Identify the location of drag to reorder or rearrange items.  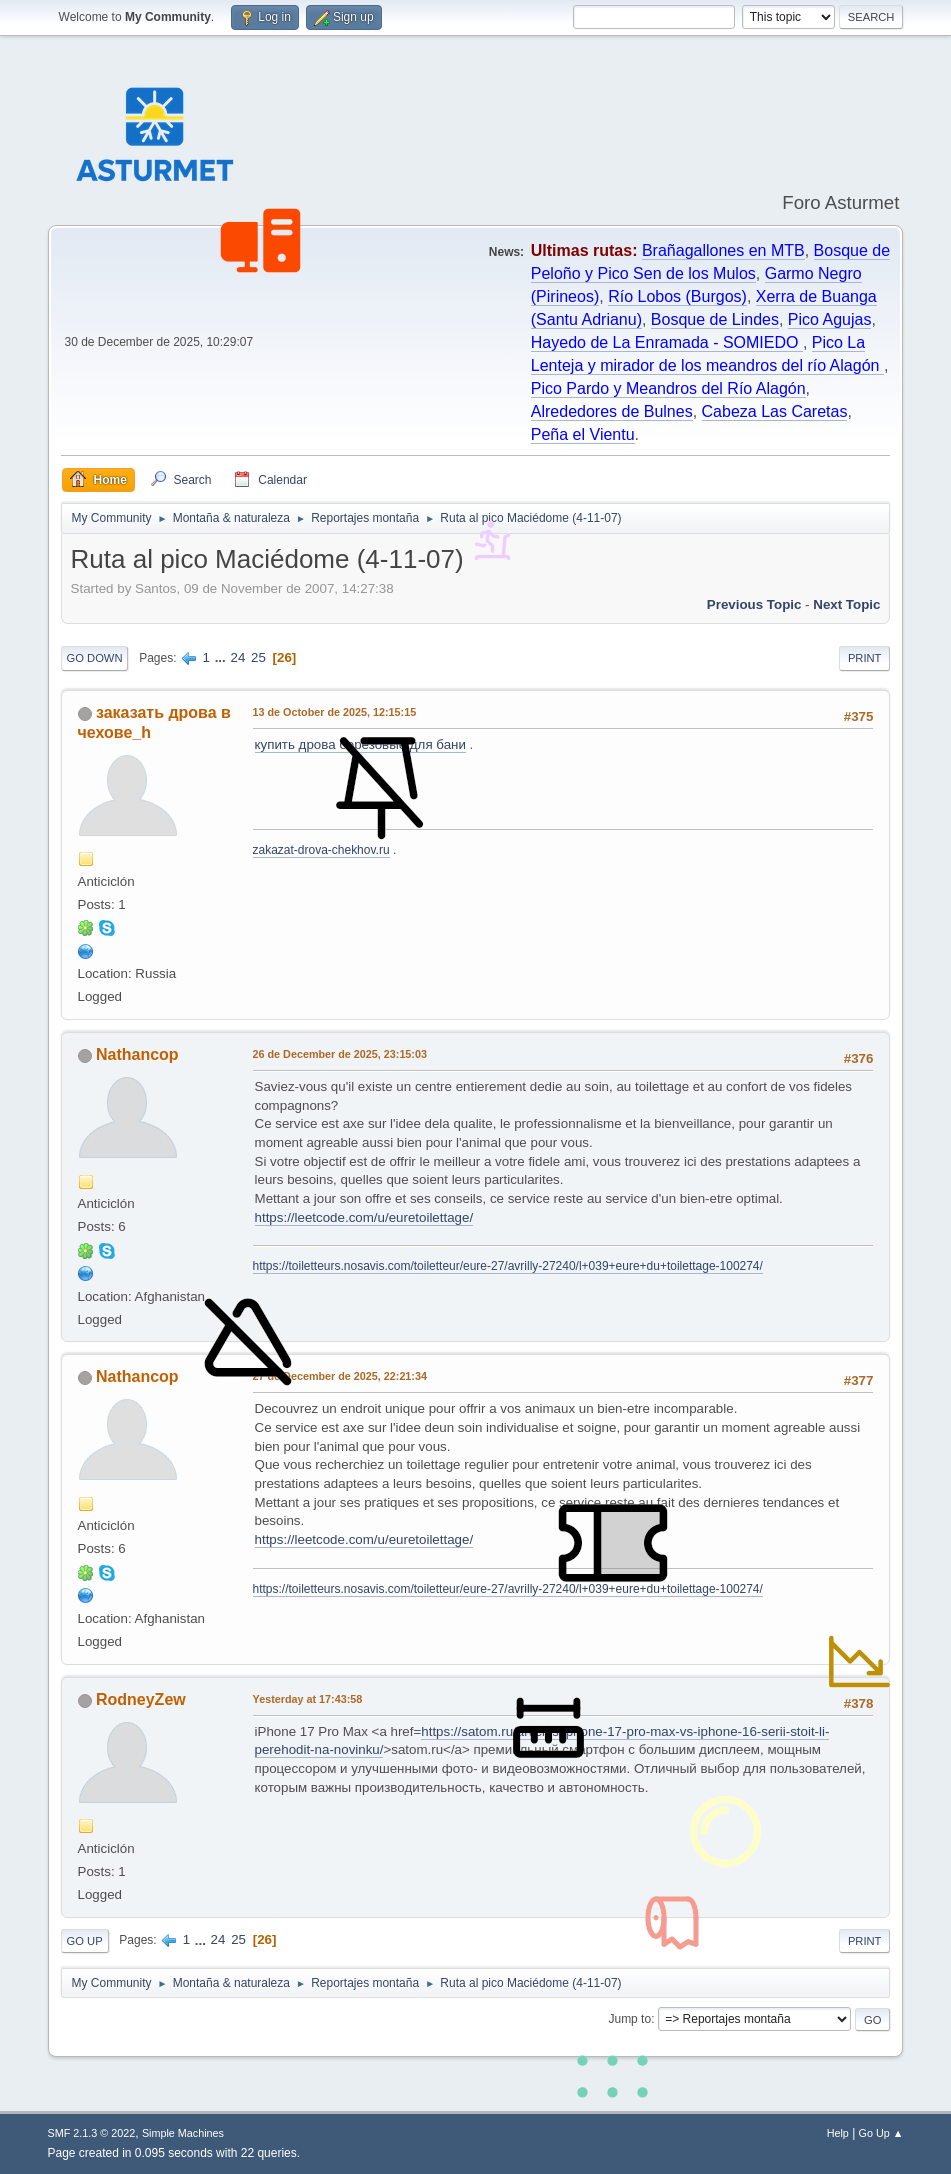
(612, 2076).